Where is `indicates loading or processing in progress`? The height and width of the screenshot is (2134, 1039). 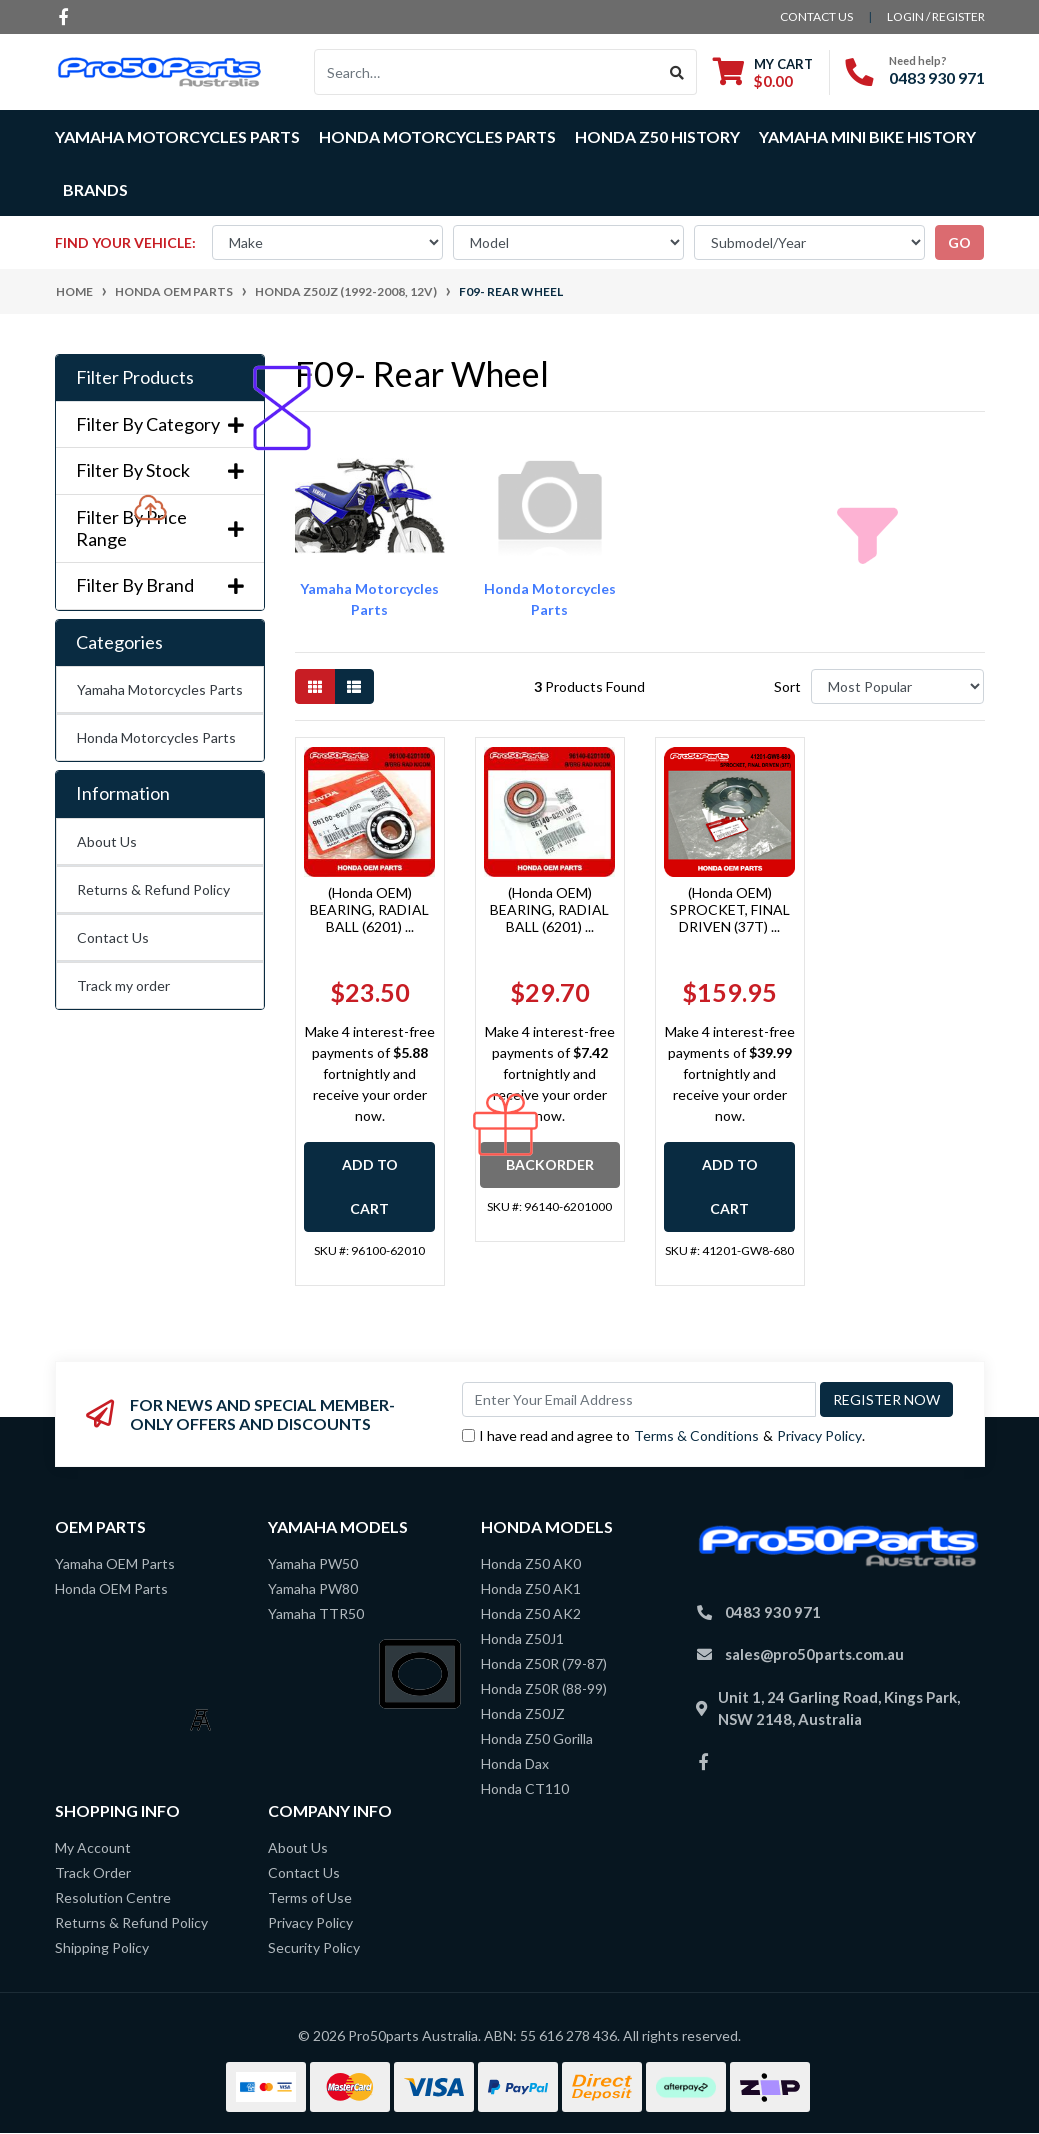 indicates loading or processing in progress is located at coordinates (282, 408).